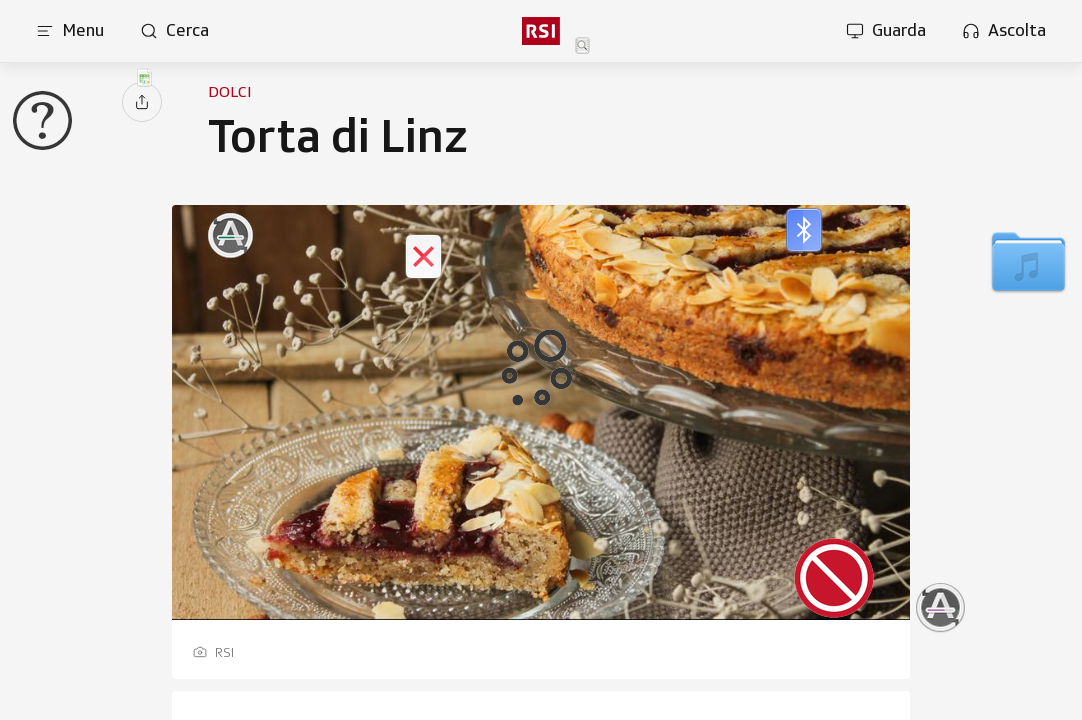  I want to click on clear or delete text from an input field, so click(834, 578).